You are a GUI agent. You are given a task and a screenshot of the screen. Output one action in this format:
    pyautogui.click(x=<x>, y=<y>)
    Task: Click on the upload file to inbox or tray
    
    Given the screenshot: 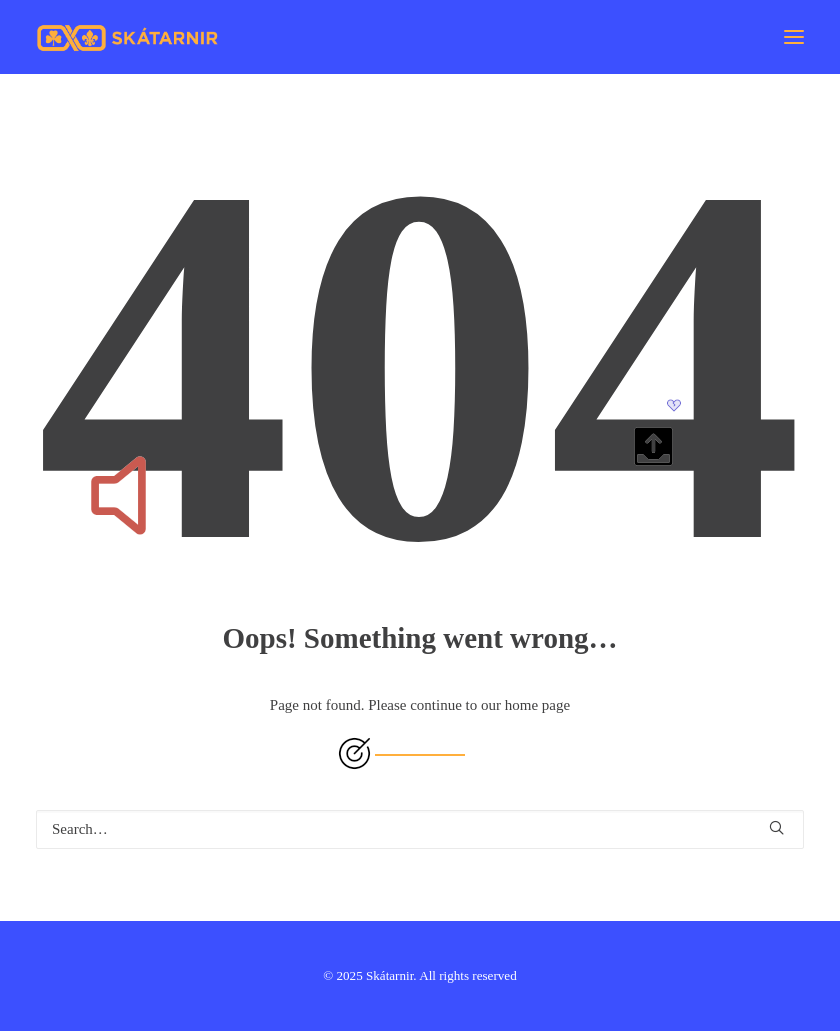 What is the action you would take?
    pyautogui.click(x=653, y=446)
    